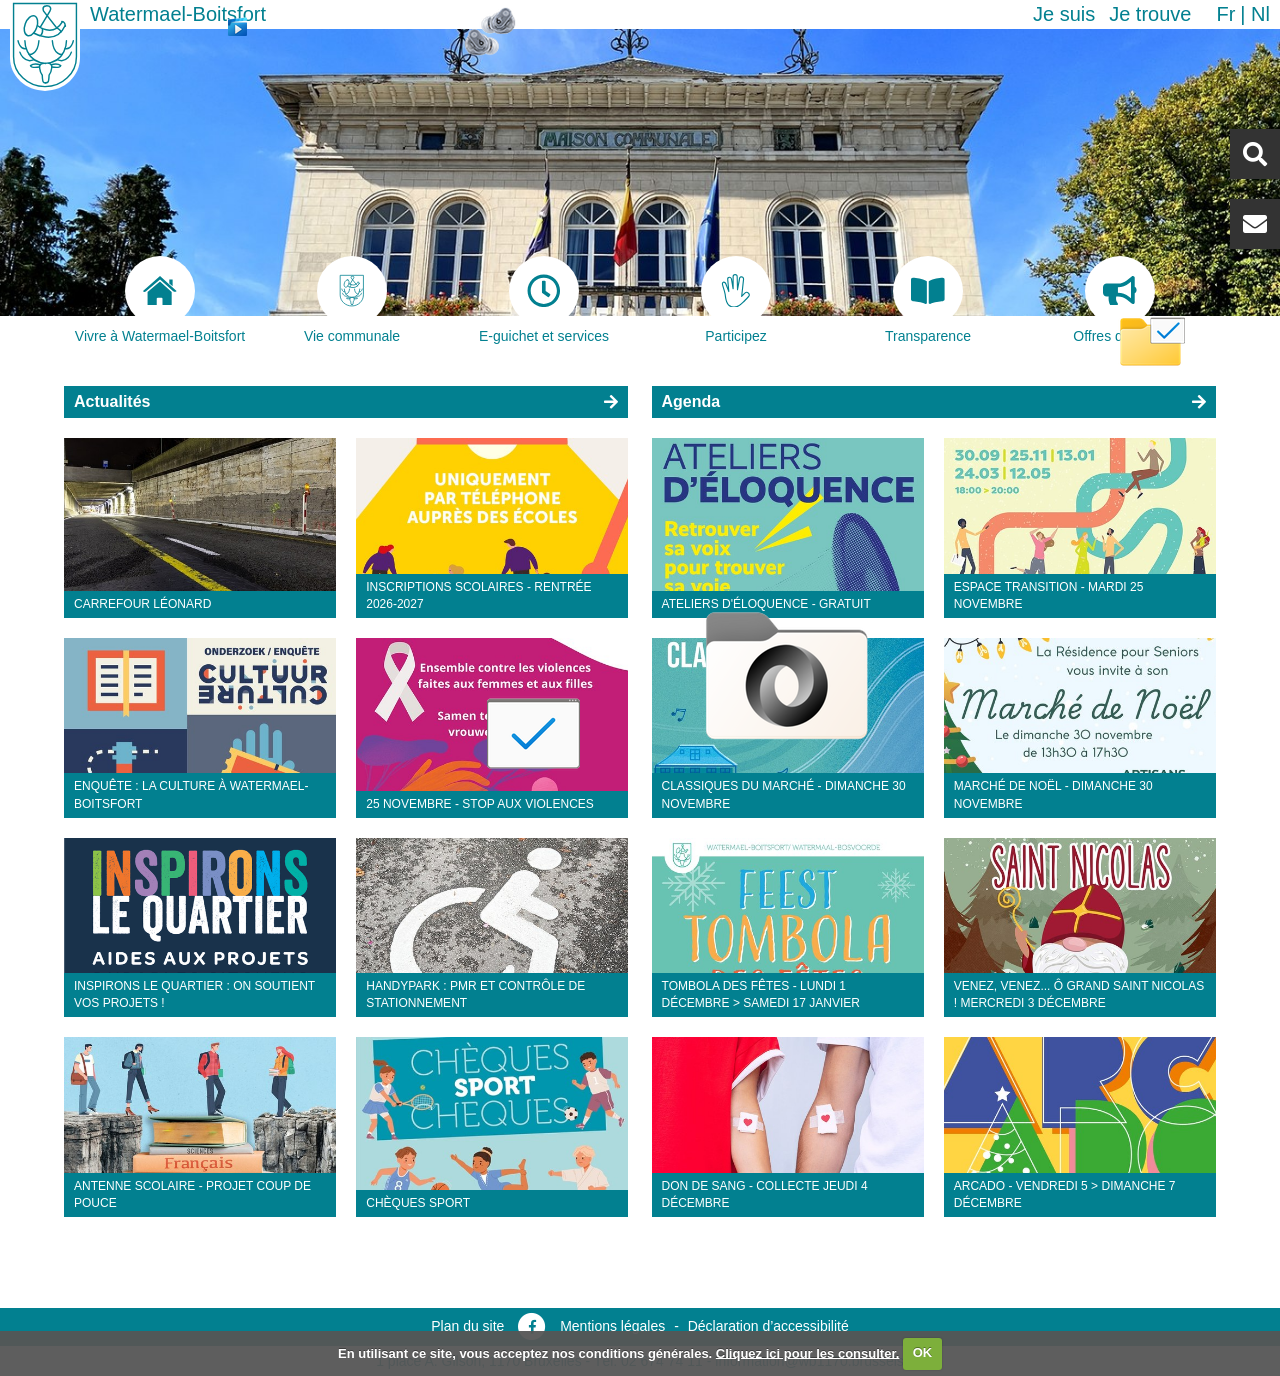  What do you see at coordinates (237, 26) in the screenshot?
I see `open the movies app` at bounding box center [237, 26].